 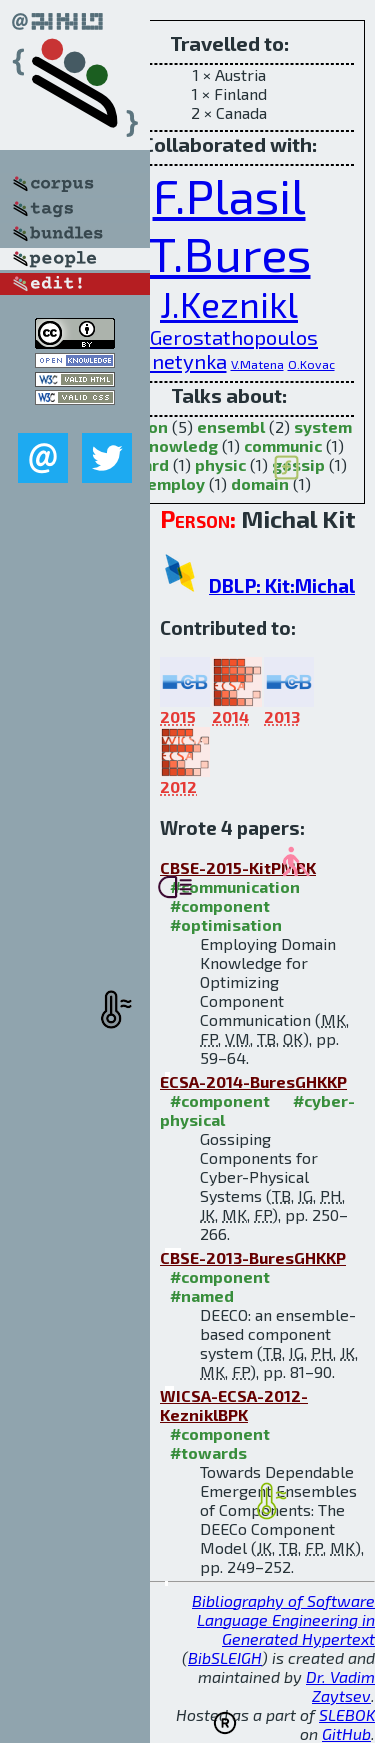 What do you see at coordinates (112, 1009) in the screenshot?
I see `indicates high temperature or heat warning` at bounding box center [112, 1009].